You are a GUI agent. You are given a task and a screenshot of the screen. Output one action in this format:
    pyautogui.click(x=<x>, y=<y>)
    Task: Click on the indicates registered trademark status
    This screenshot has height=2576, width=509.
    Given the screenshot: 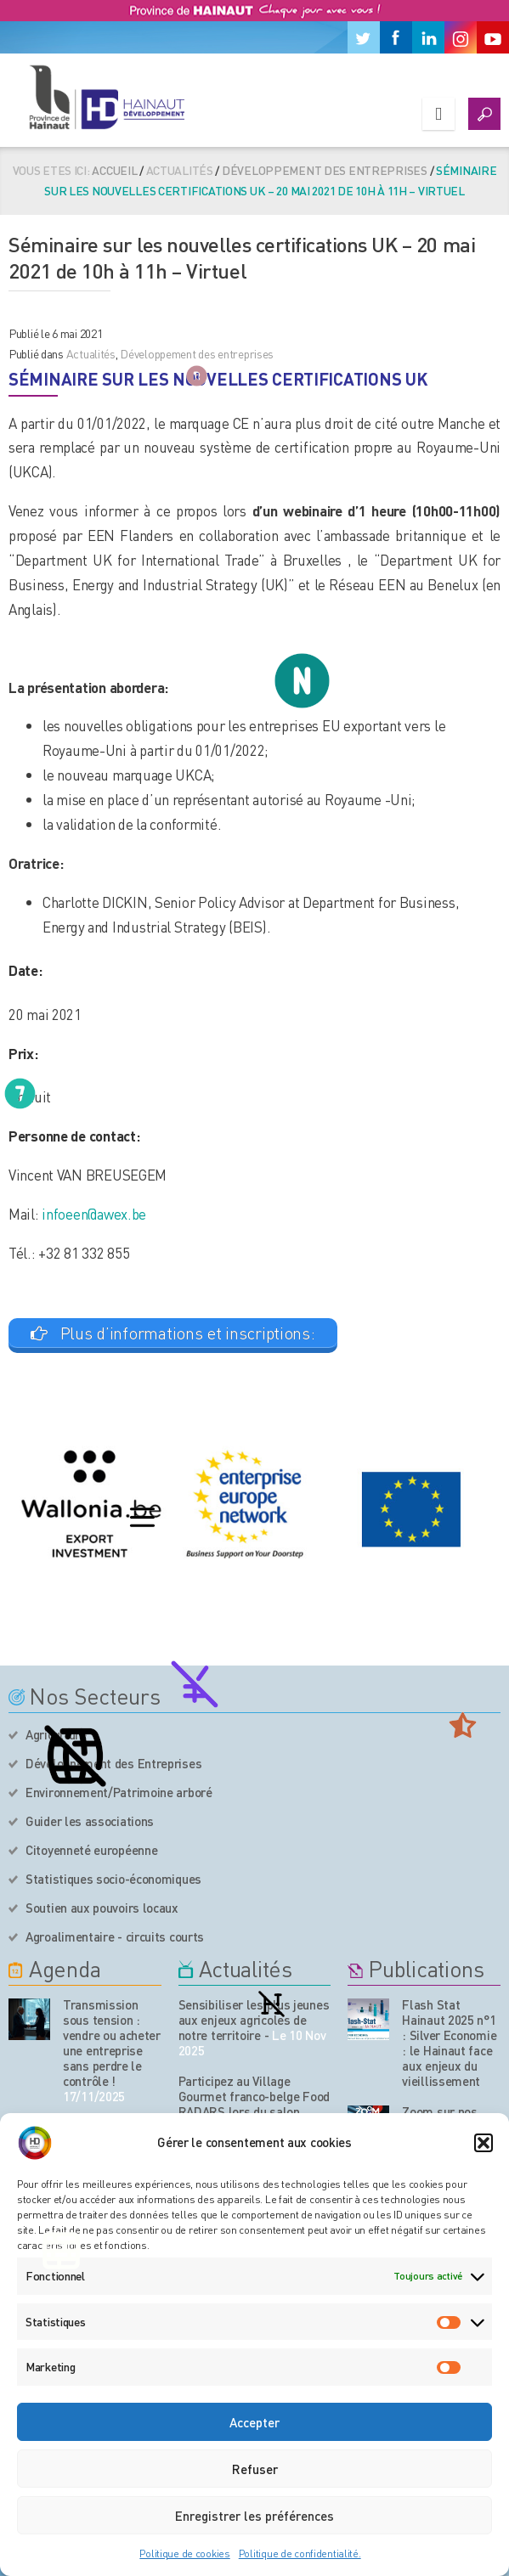 What is the action you would take?
    pyautogui.click(x=196, y=375)
    